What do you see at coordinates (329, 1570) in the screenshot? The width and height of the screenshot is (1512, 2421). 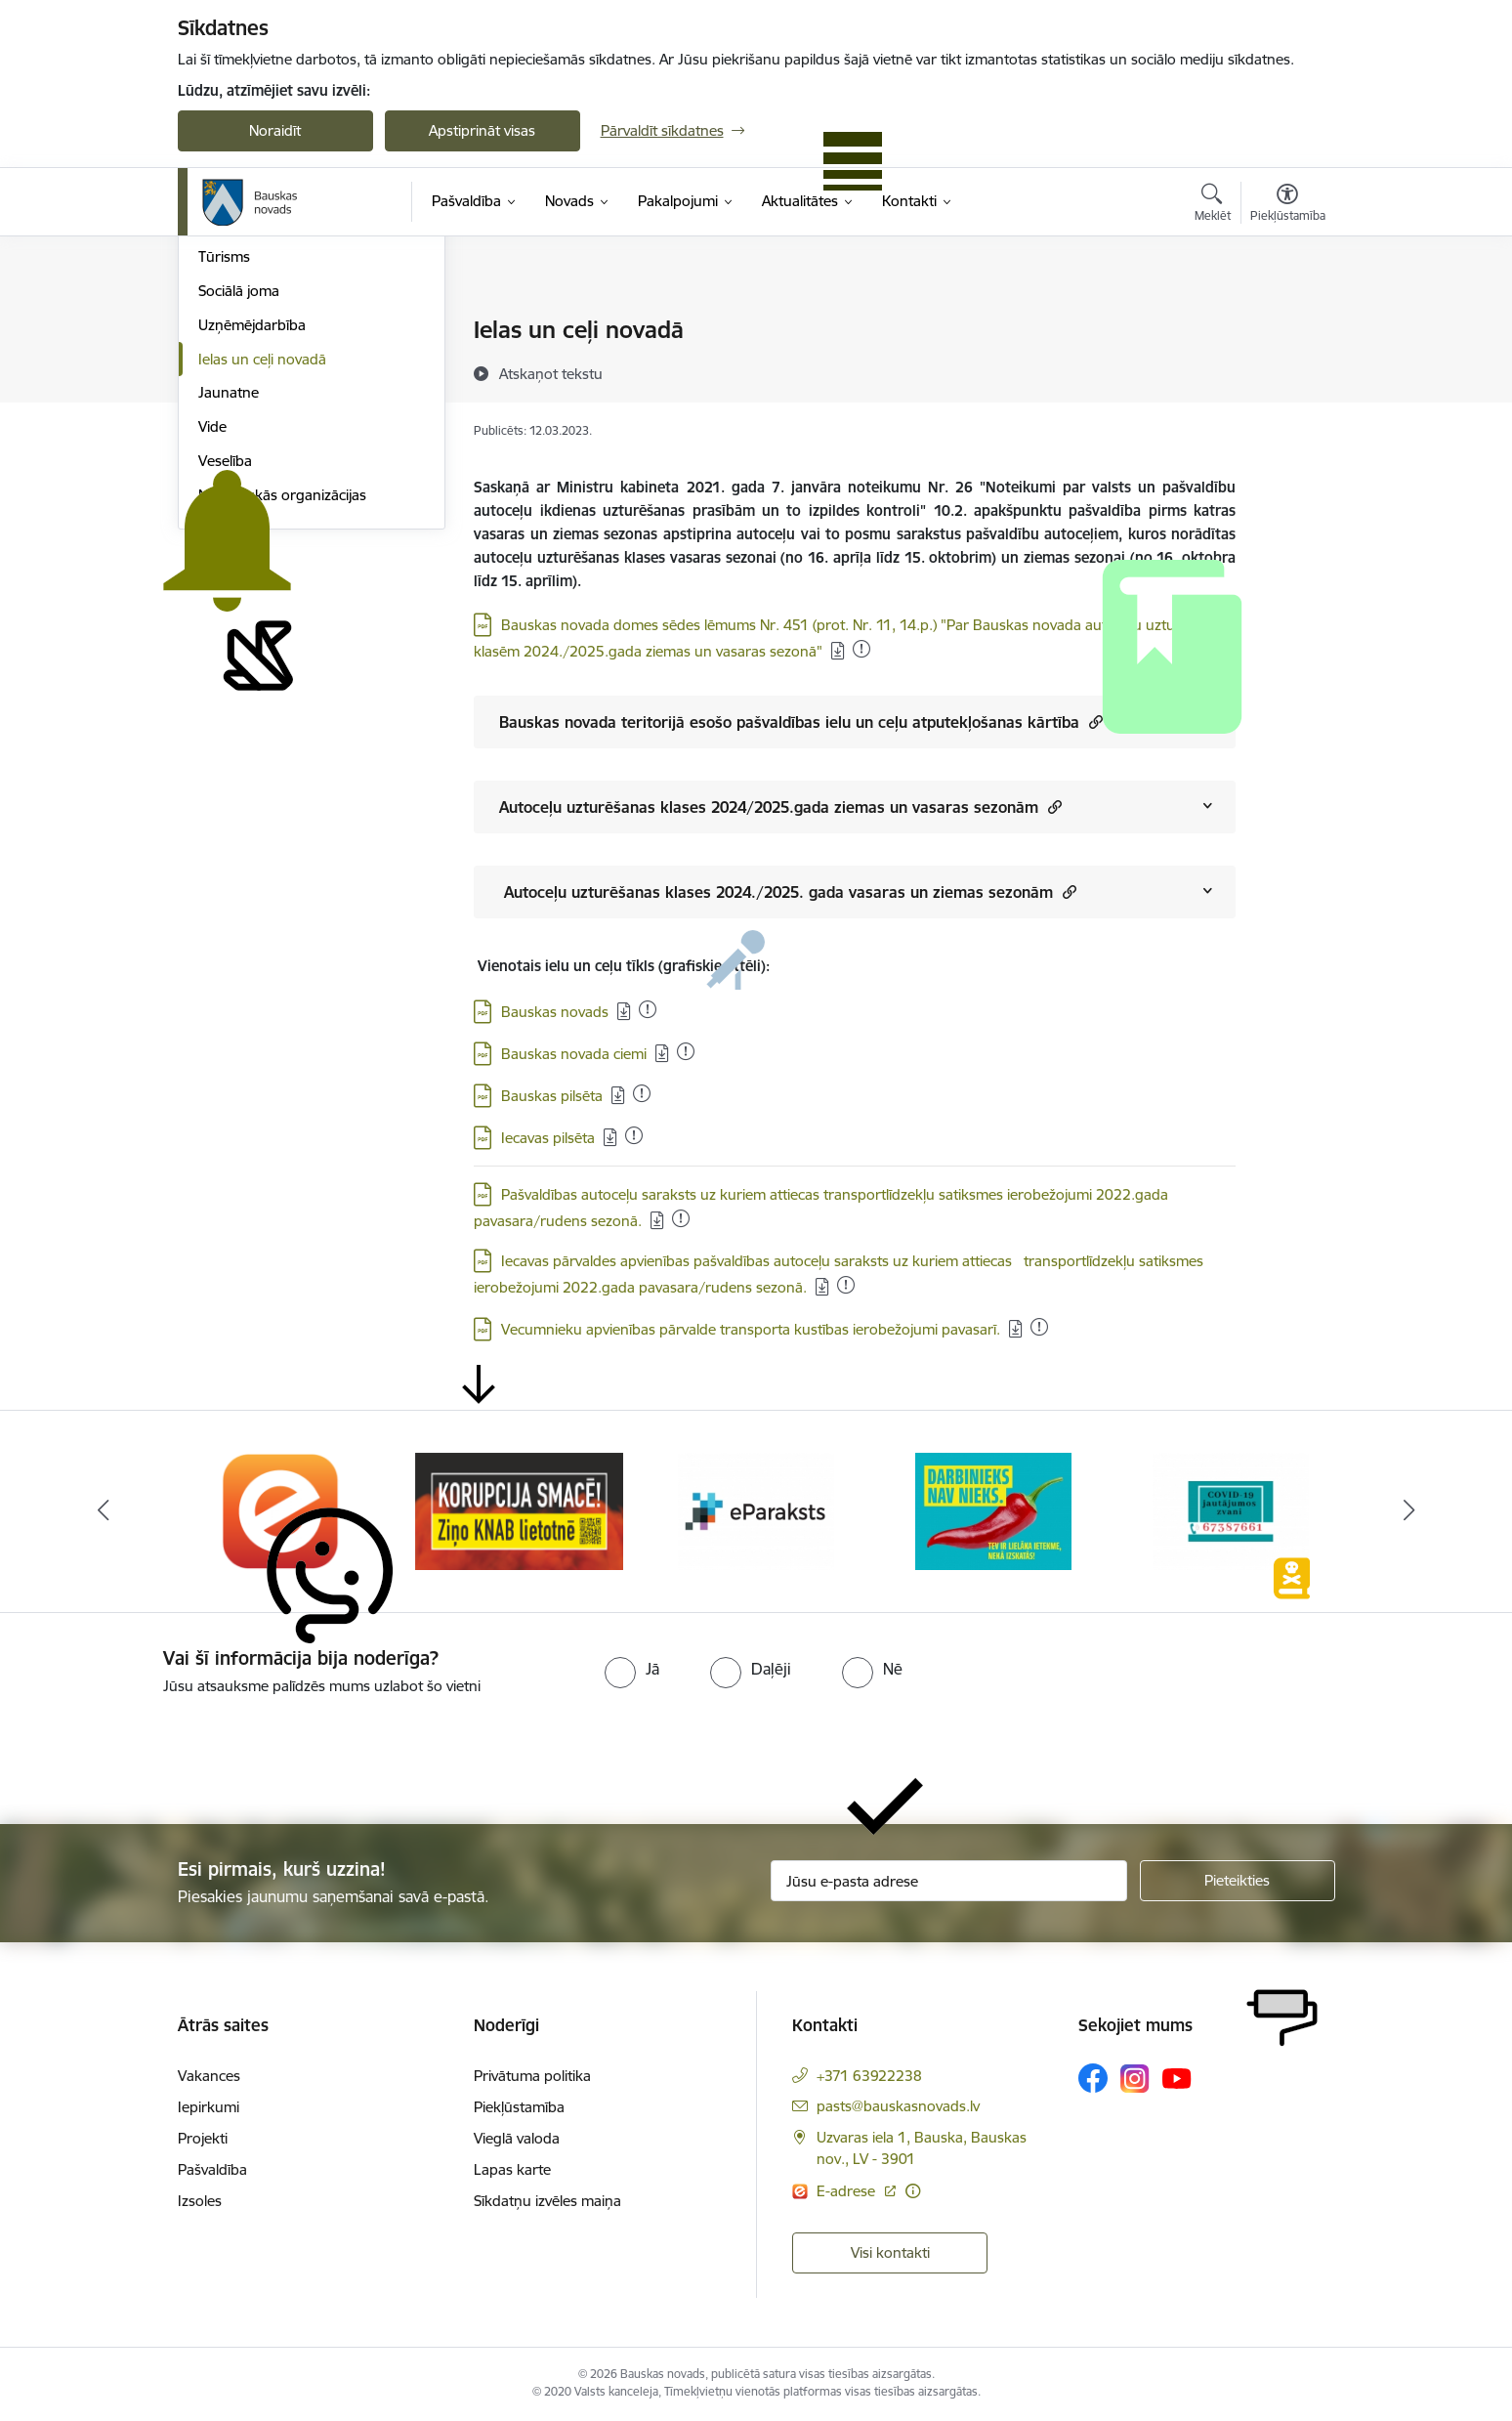 I see `indicates overwhelming or stressful situation` at bounding box center [329, 1570].